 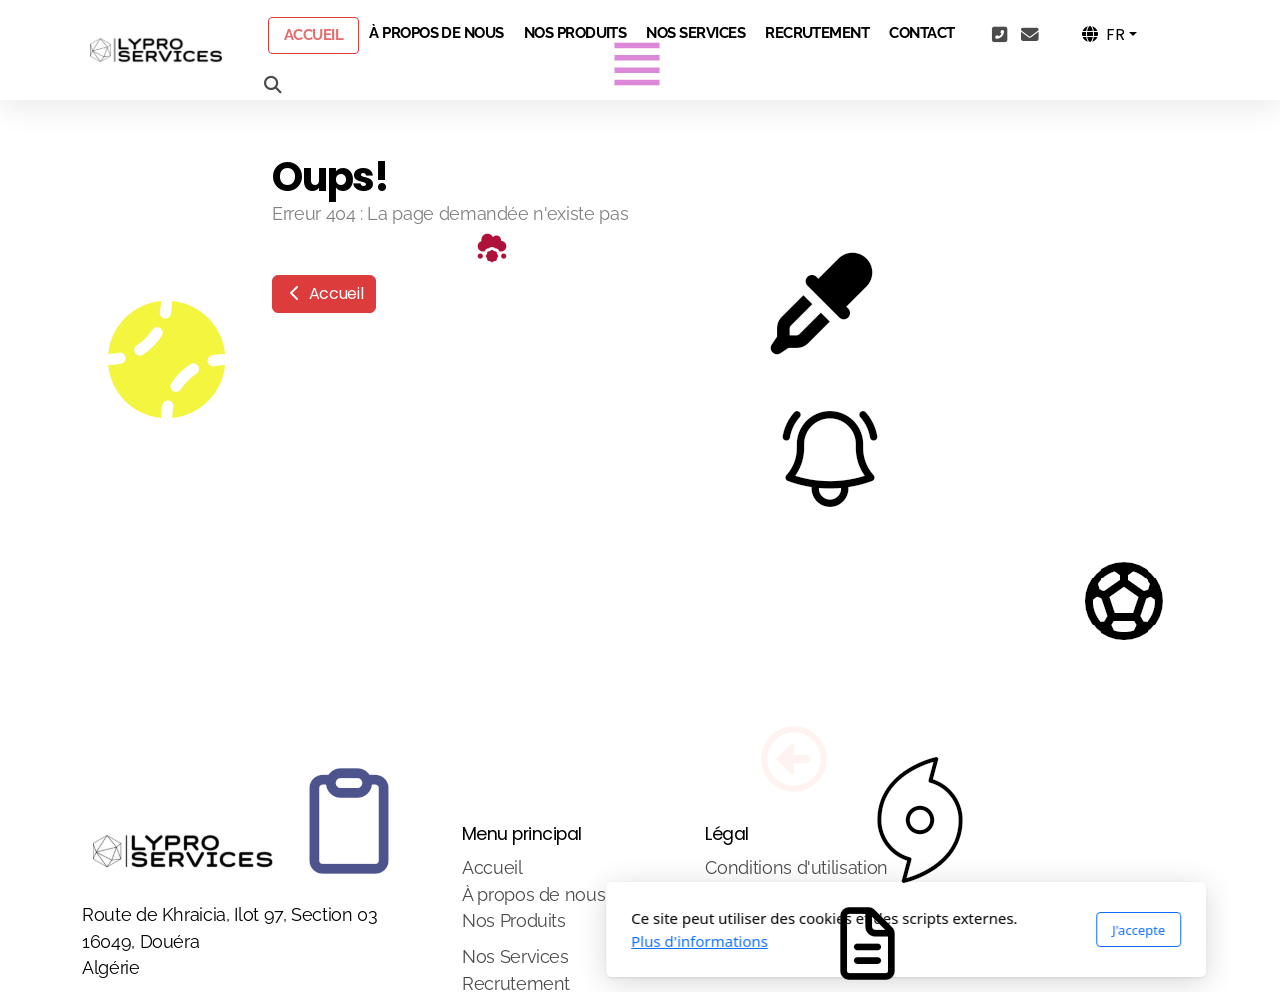 I want to click on view baseball or sports content, so click(x=166, y=359).